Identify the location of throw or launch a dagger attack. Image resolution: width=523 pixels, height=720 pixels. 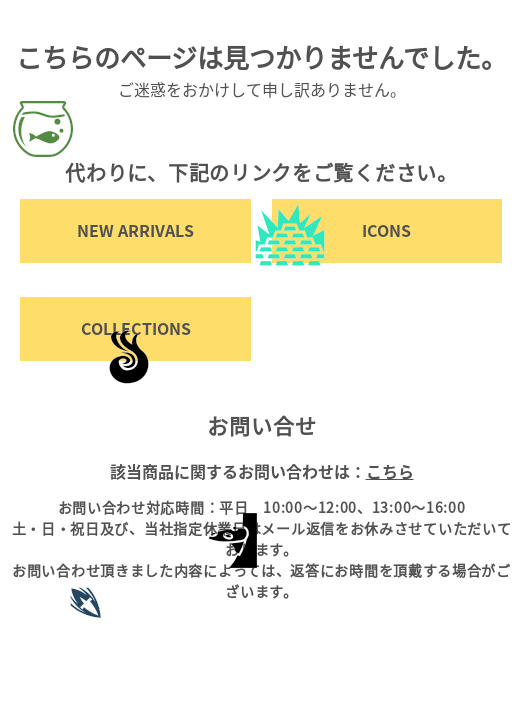
(86, 603).